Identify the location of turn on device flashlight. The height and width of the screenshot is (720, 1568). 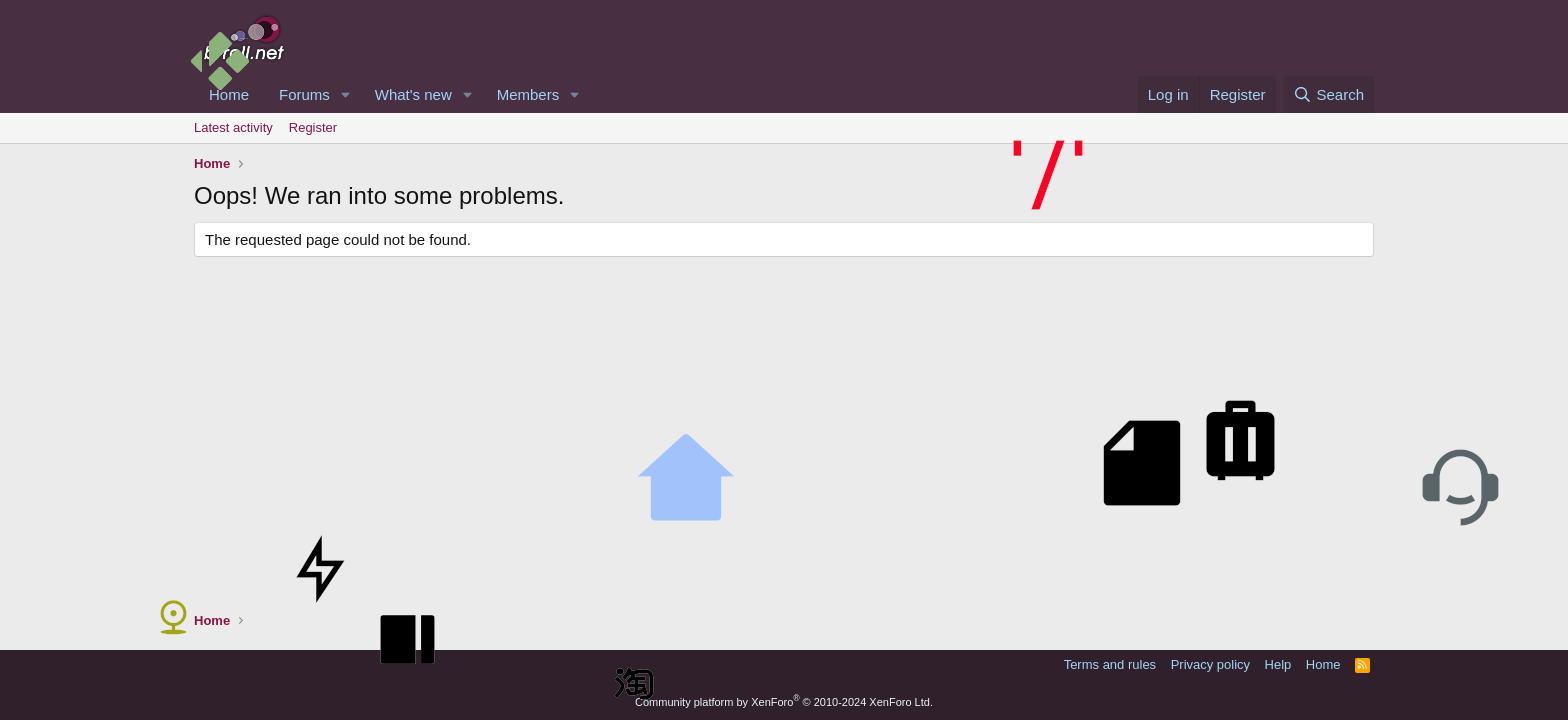
(319, 569).